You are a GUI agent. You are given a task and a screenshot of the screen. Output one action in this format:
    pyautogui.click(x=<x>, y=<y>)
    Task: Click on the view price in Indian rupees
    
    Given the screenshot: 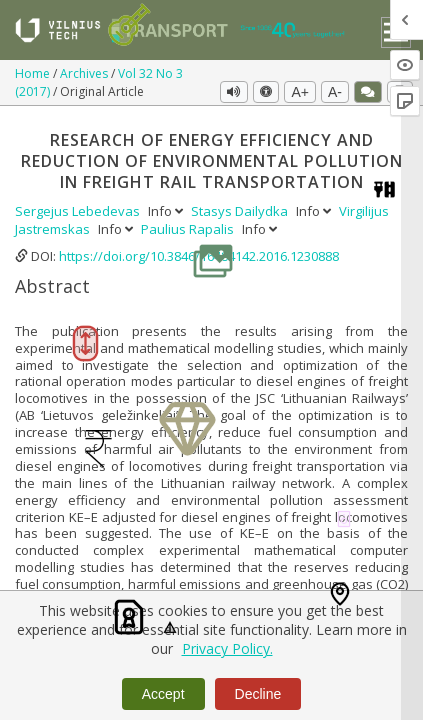 What is the action you would take?
    pyautogui.click(x=97, y=448)
    